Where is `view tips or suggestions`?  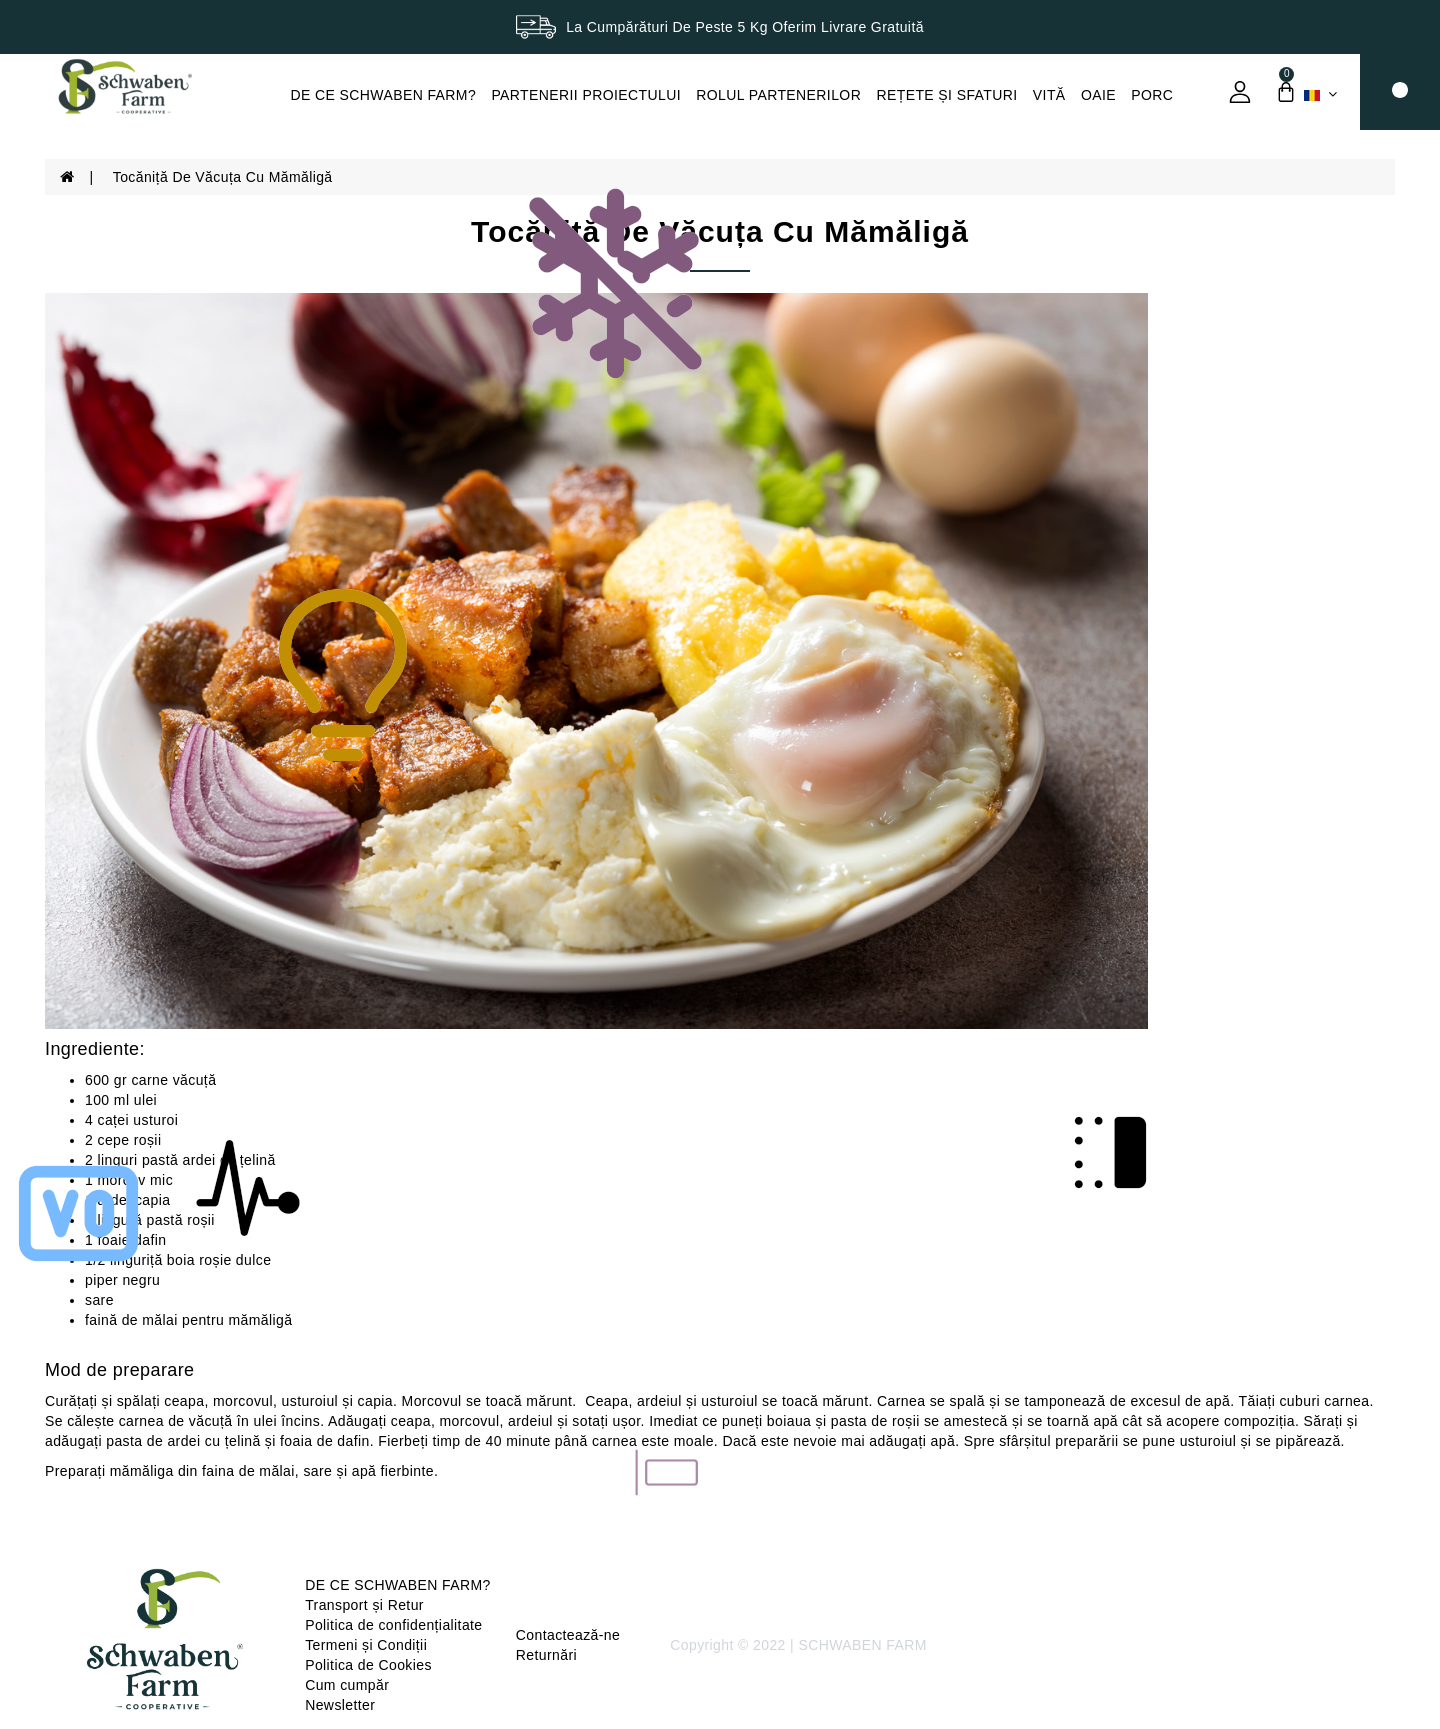
view tips or suggestions is located at coordinates (343, 677).